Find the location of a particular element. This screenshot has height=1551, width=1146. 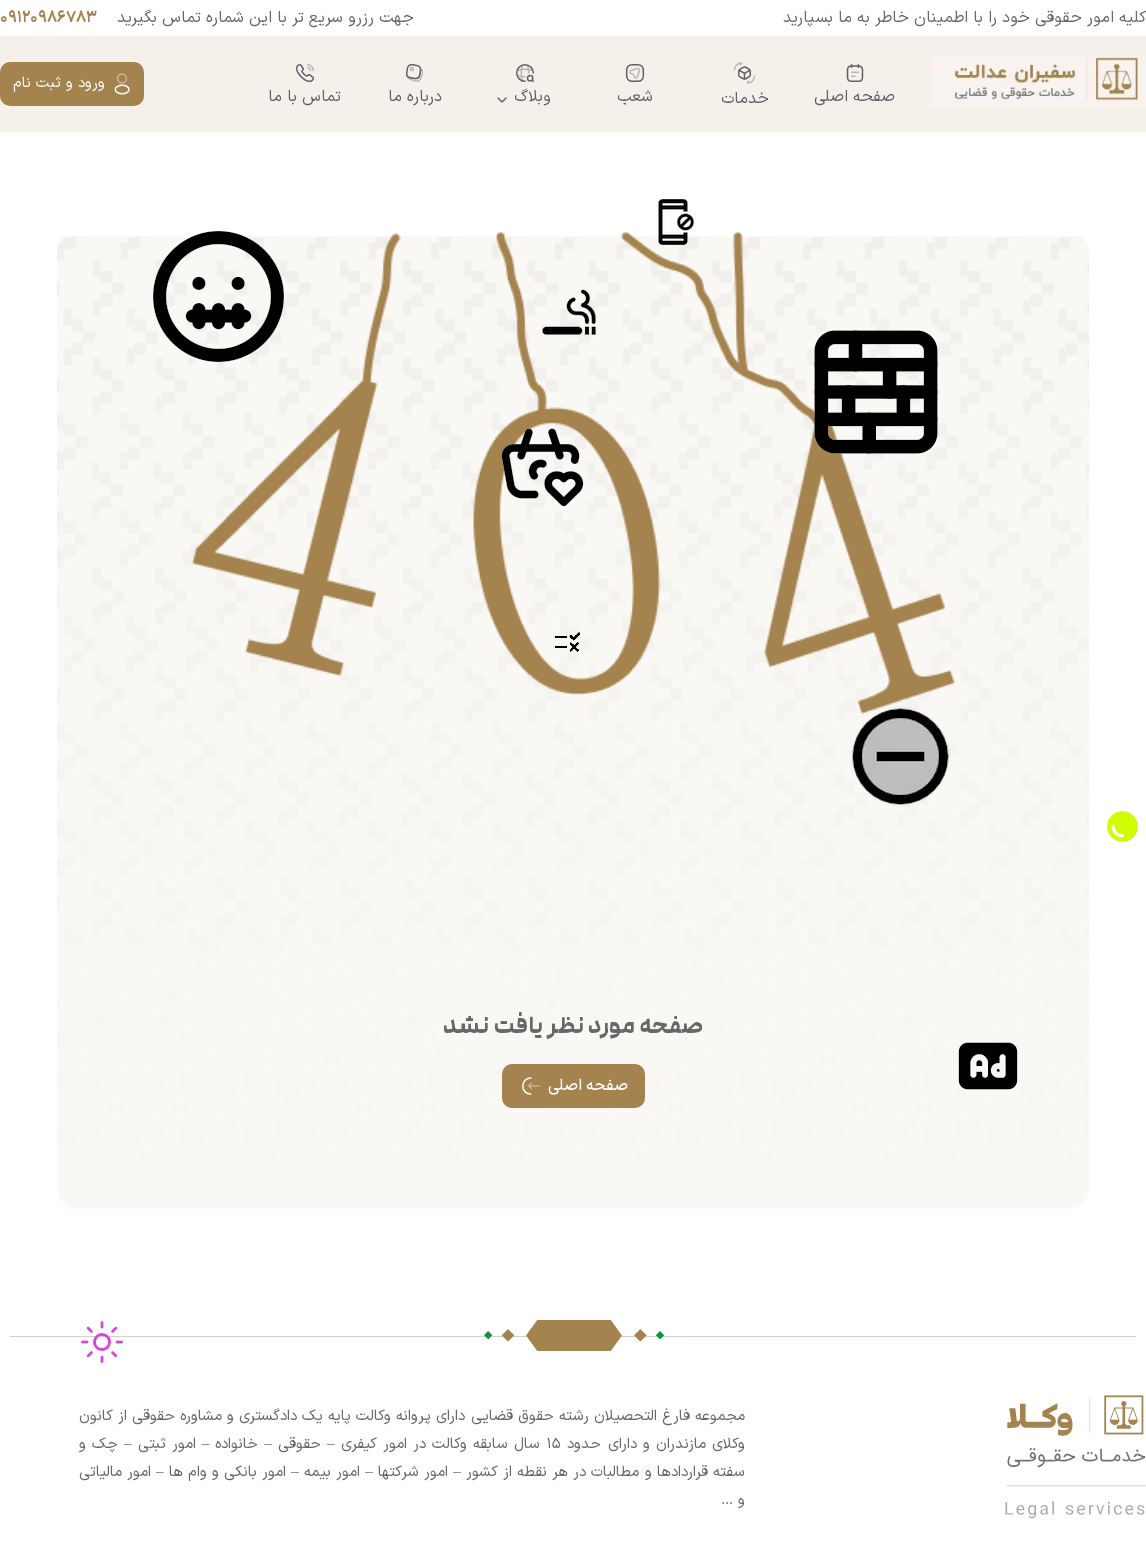

do not disturb mode is enabled is located at coordinates (900, 756).